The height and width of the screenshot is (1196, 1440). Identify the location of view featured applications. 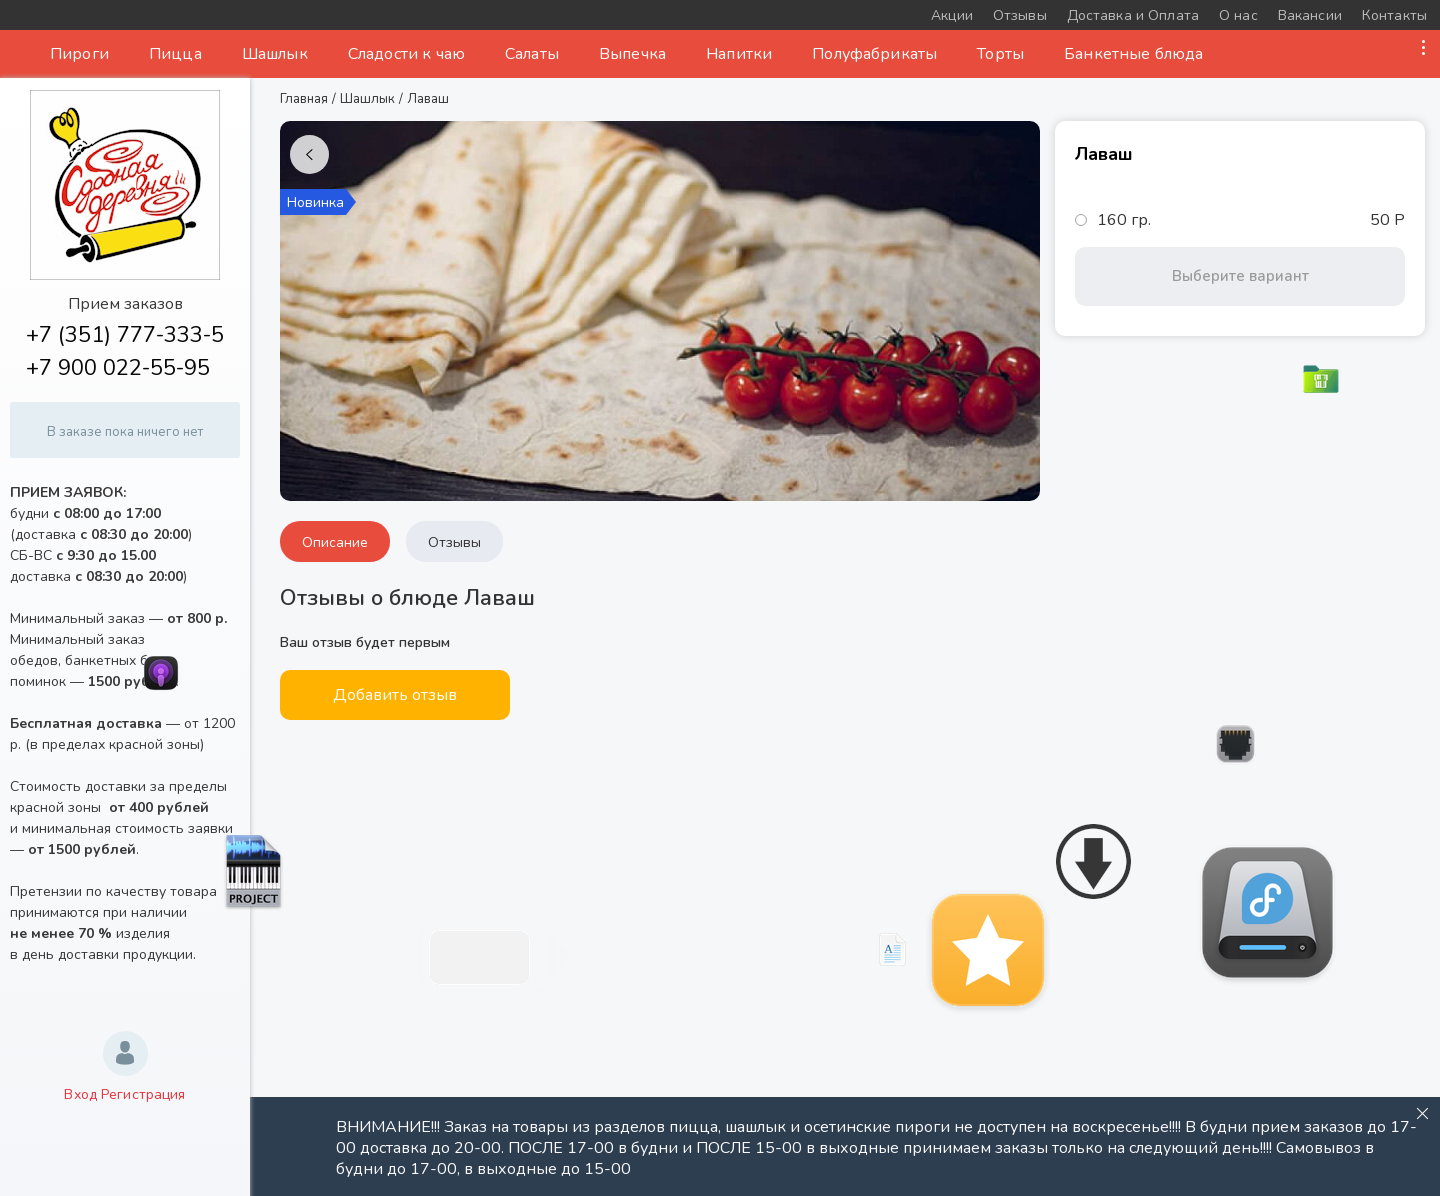
(988, 950).